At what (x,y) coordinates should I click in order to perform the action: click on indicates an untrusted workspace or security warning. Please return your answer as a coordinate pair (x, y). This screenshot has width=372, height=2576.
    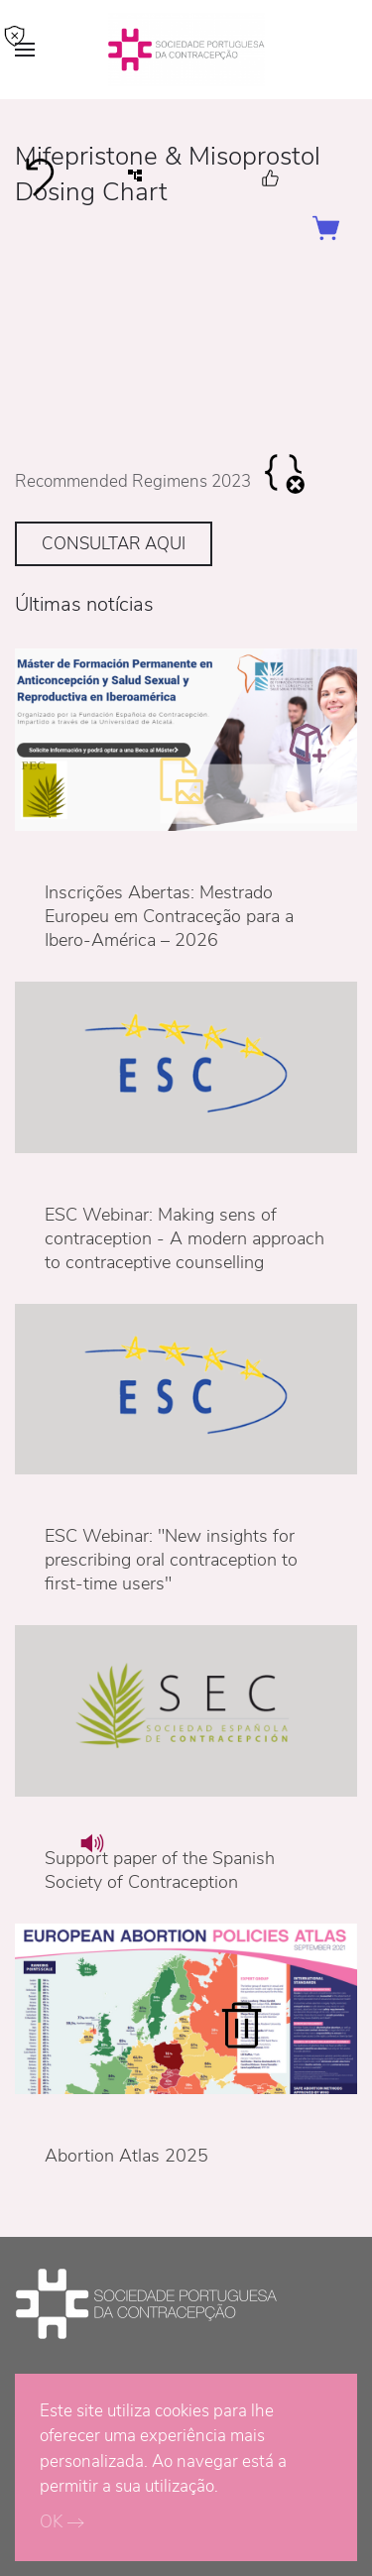
    Looking at the image, I should click on (14, 36).